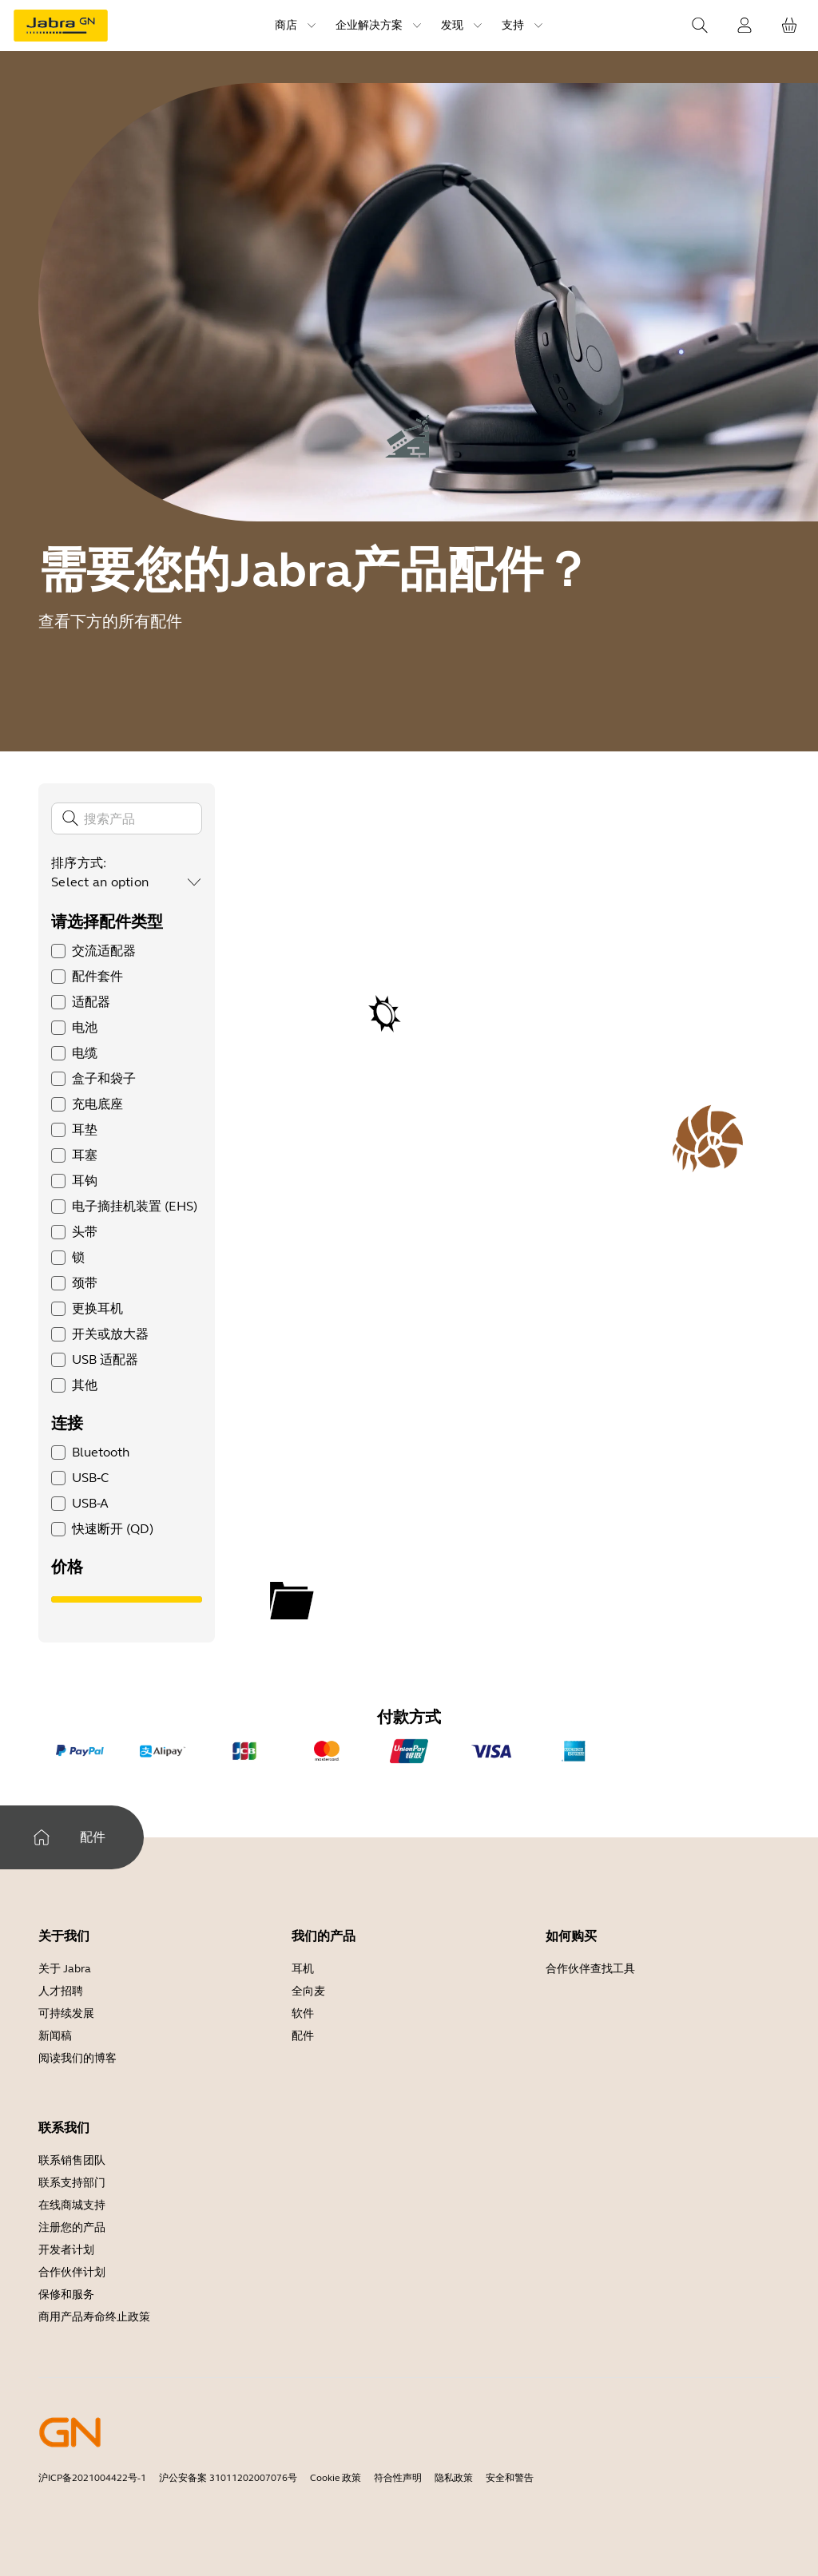  Describe the element at coordinates (384, 1013) in the screenshot. I see `equip a spiked collar accessory to your pet or character` at that location.